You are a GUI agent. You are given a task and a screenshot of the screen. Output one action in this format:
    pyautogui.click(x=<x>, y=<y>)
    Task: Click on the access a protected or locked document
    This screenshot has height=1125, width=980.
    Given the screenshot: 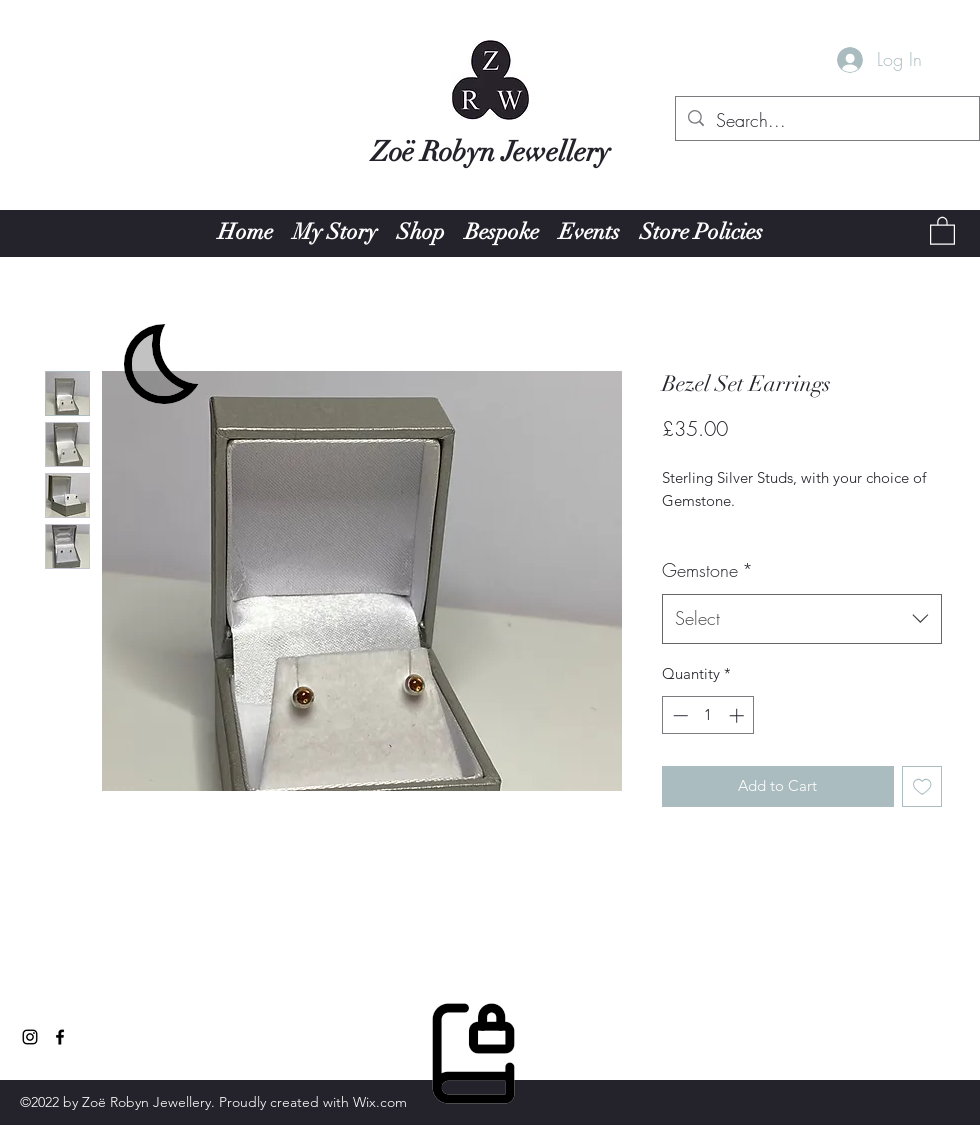 What is the action you would take?
    pyautogui.click(x=473, y=1053)
    